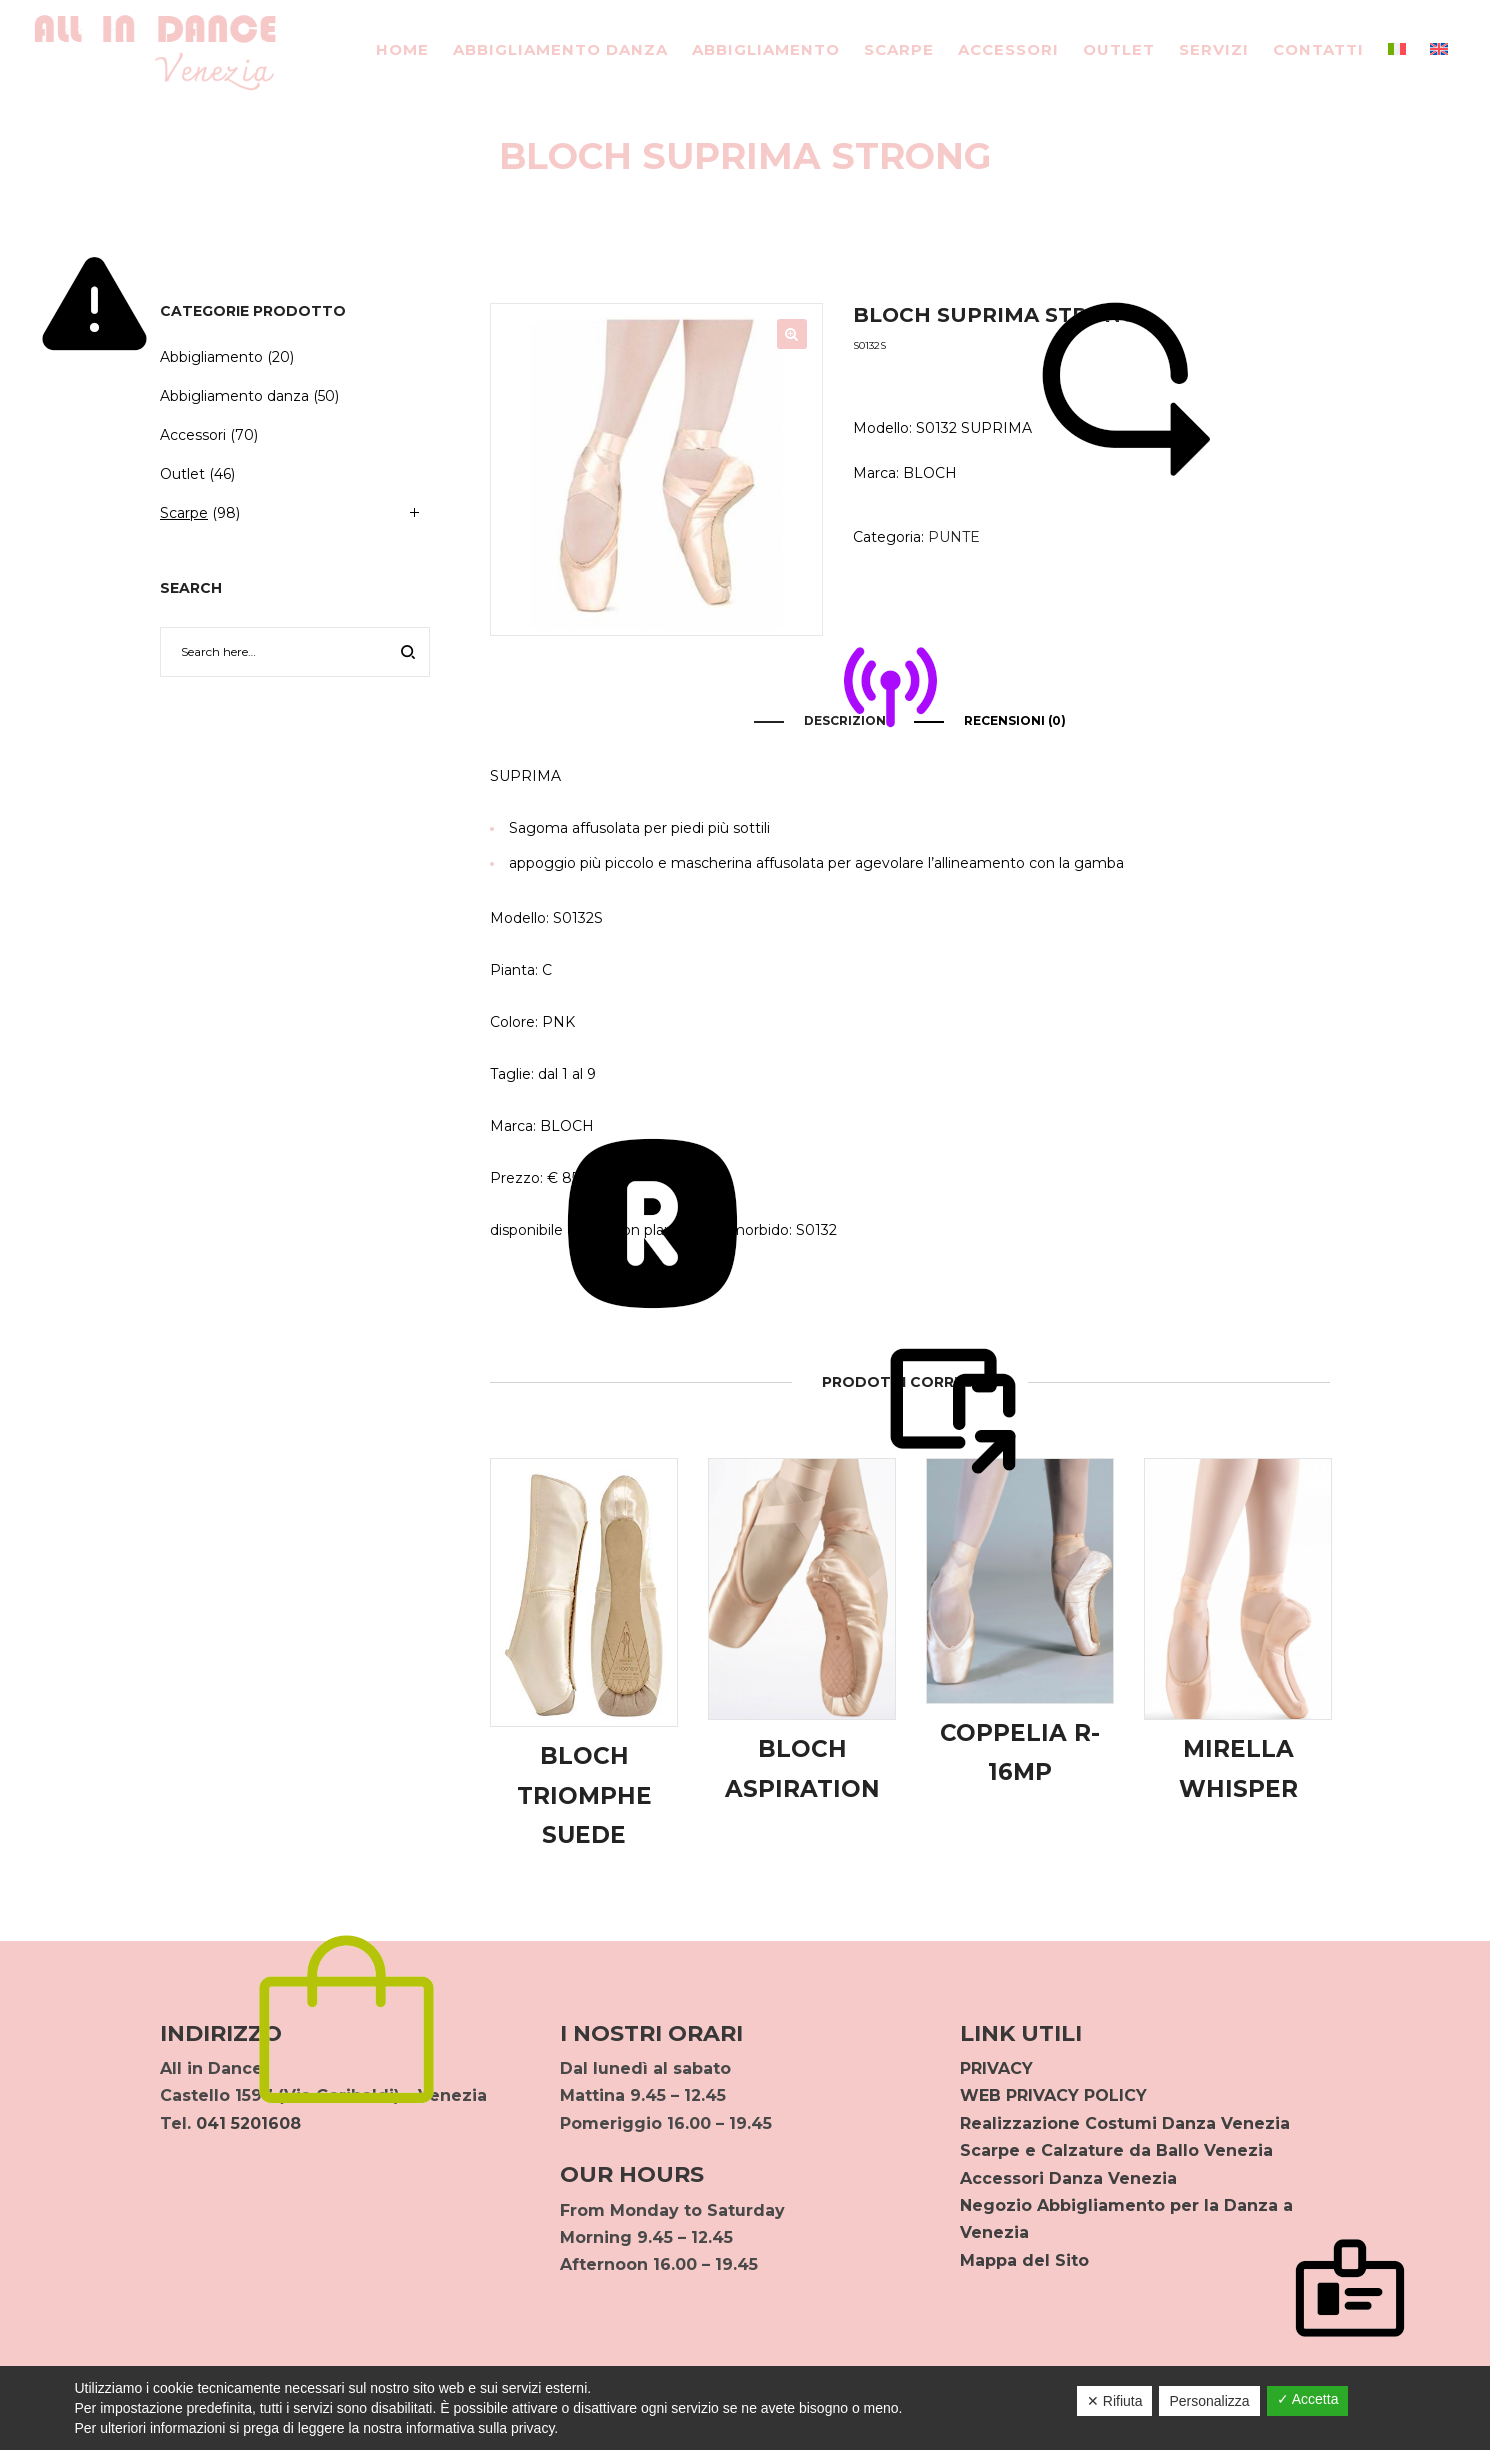  Describe the element at coordinates (1350, 2288) in the screenshot. I see `view user identification or credentials` at that location.